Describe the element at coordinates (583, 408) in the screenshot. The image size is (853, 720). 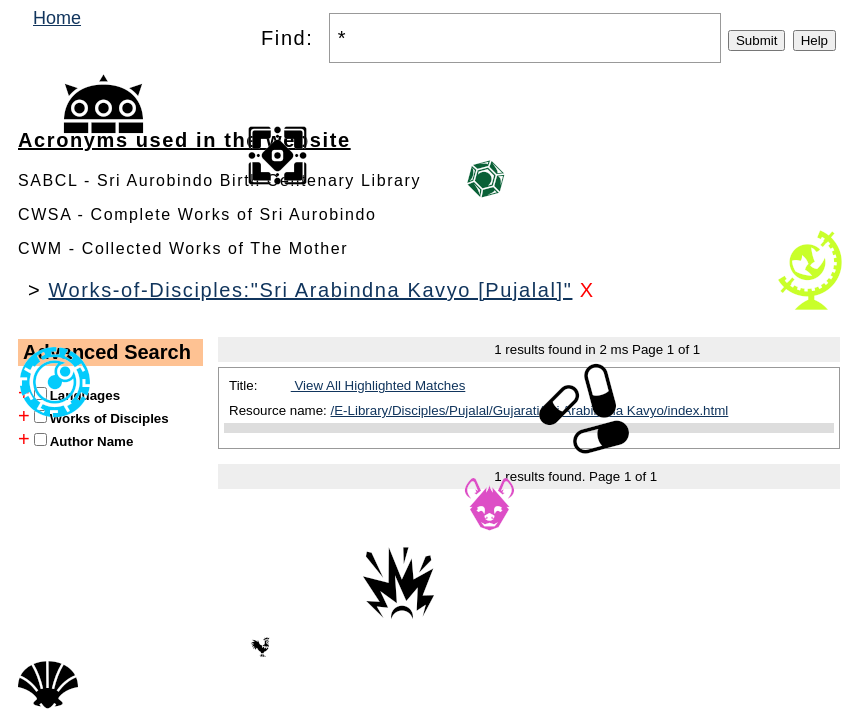
I see `indicates medication or pharmaceutical content` at that location.